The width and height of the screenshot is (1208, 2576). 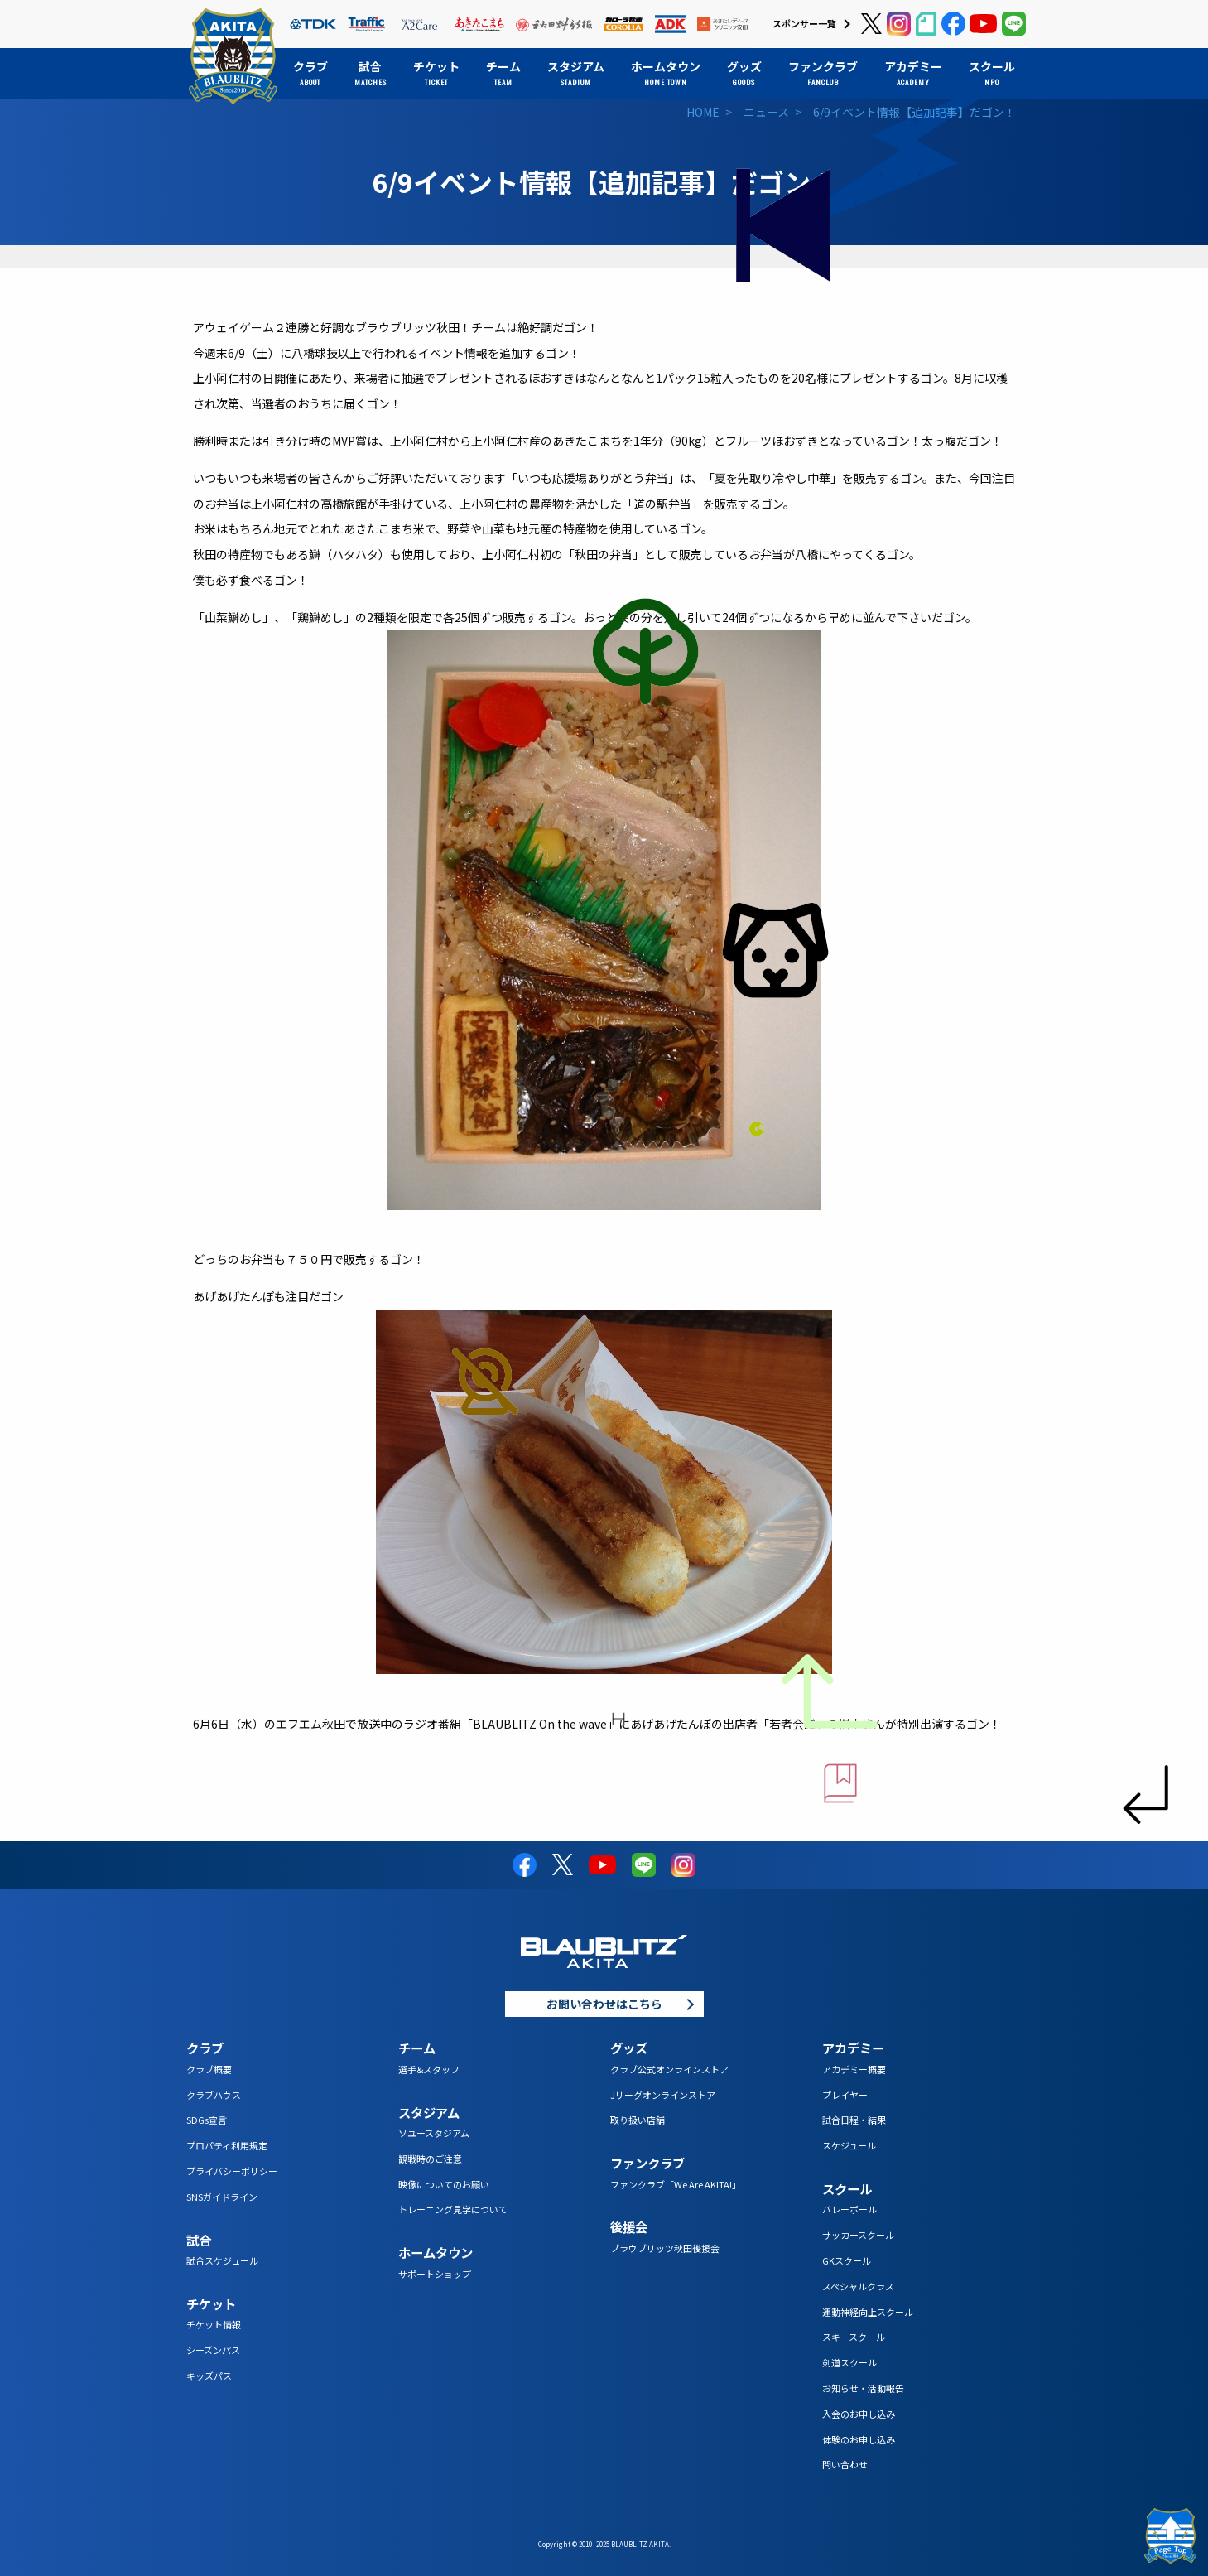 What do you see at coordinates (775, 952) in the screenshot?
I see `access pet-related features or settings` at bounding box center [775, 952].